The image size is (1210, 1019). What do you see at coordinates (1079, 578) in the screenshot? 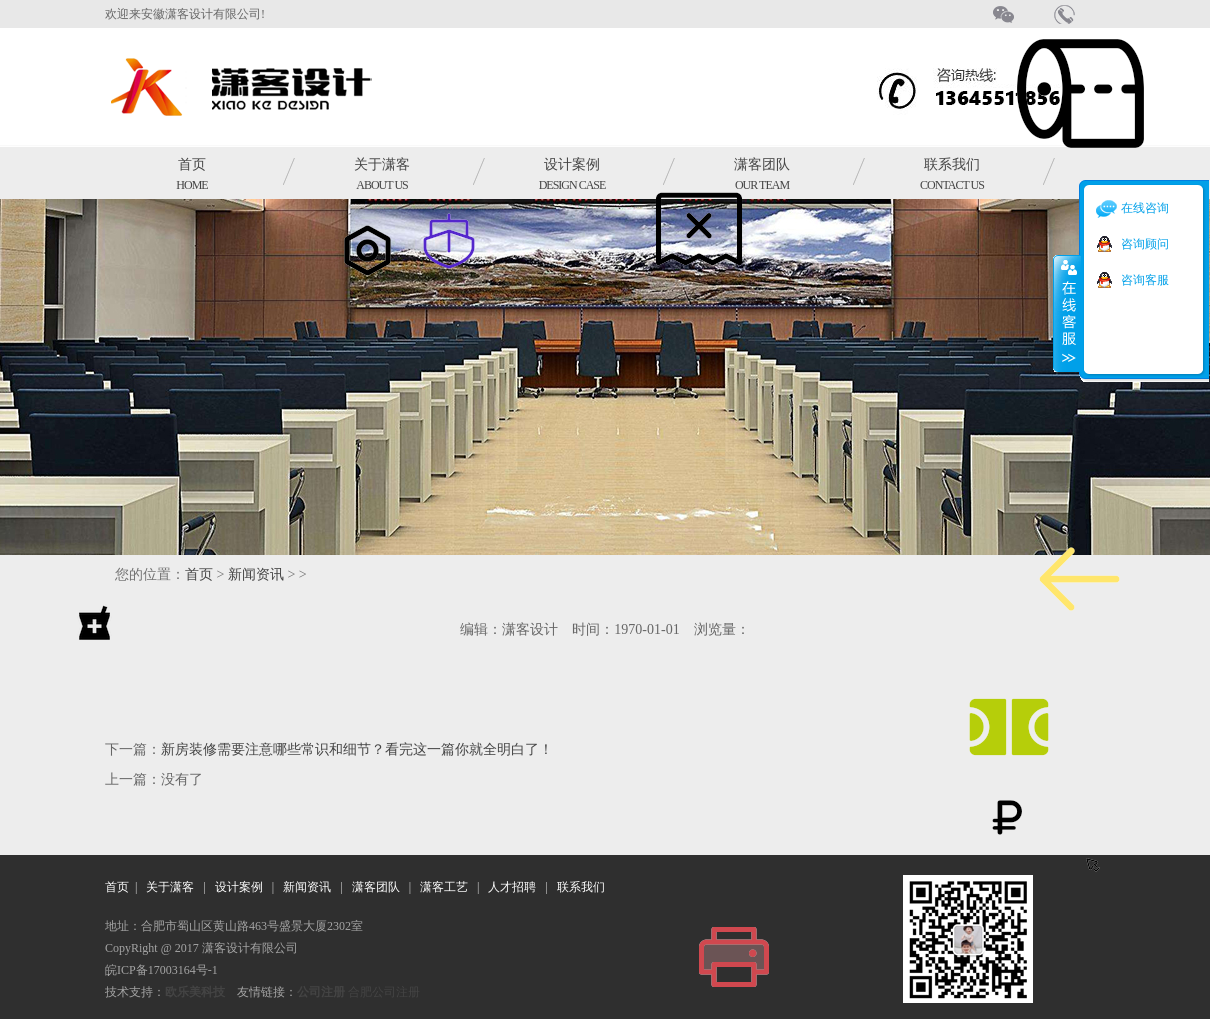
I see `go back to the previous page` at bounding box center [1079, 578].